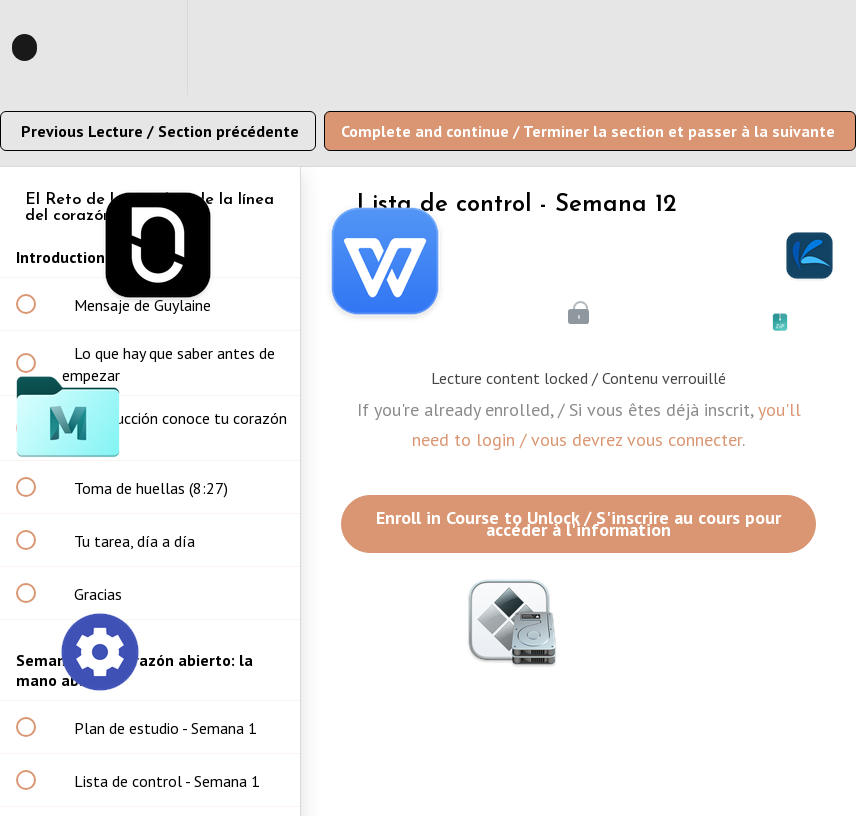 The image size is (856, 816). I want to click on folder containing Autodesk Maya project files, so click(67, 419).